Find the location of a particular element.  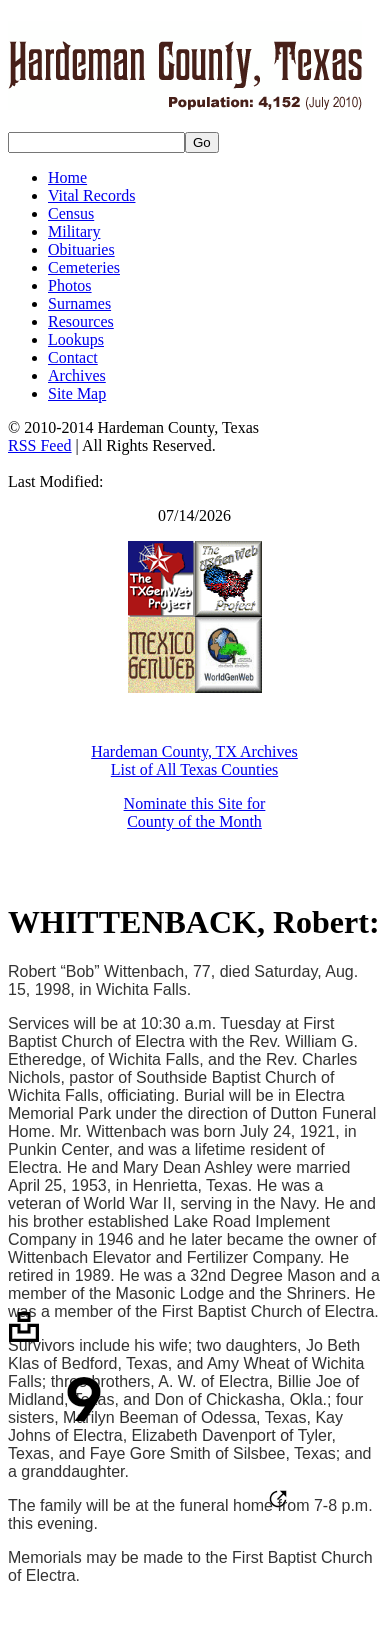

quad9 dns service logo is located at coordinates (84, 1399).